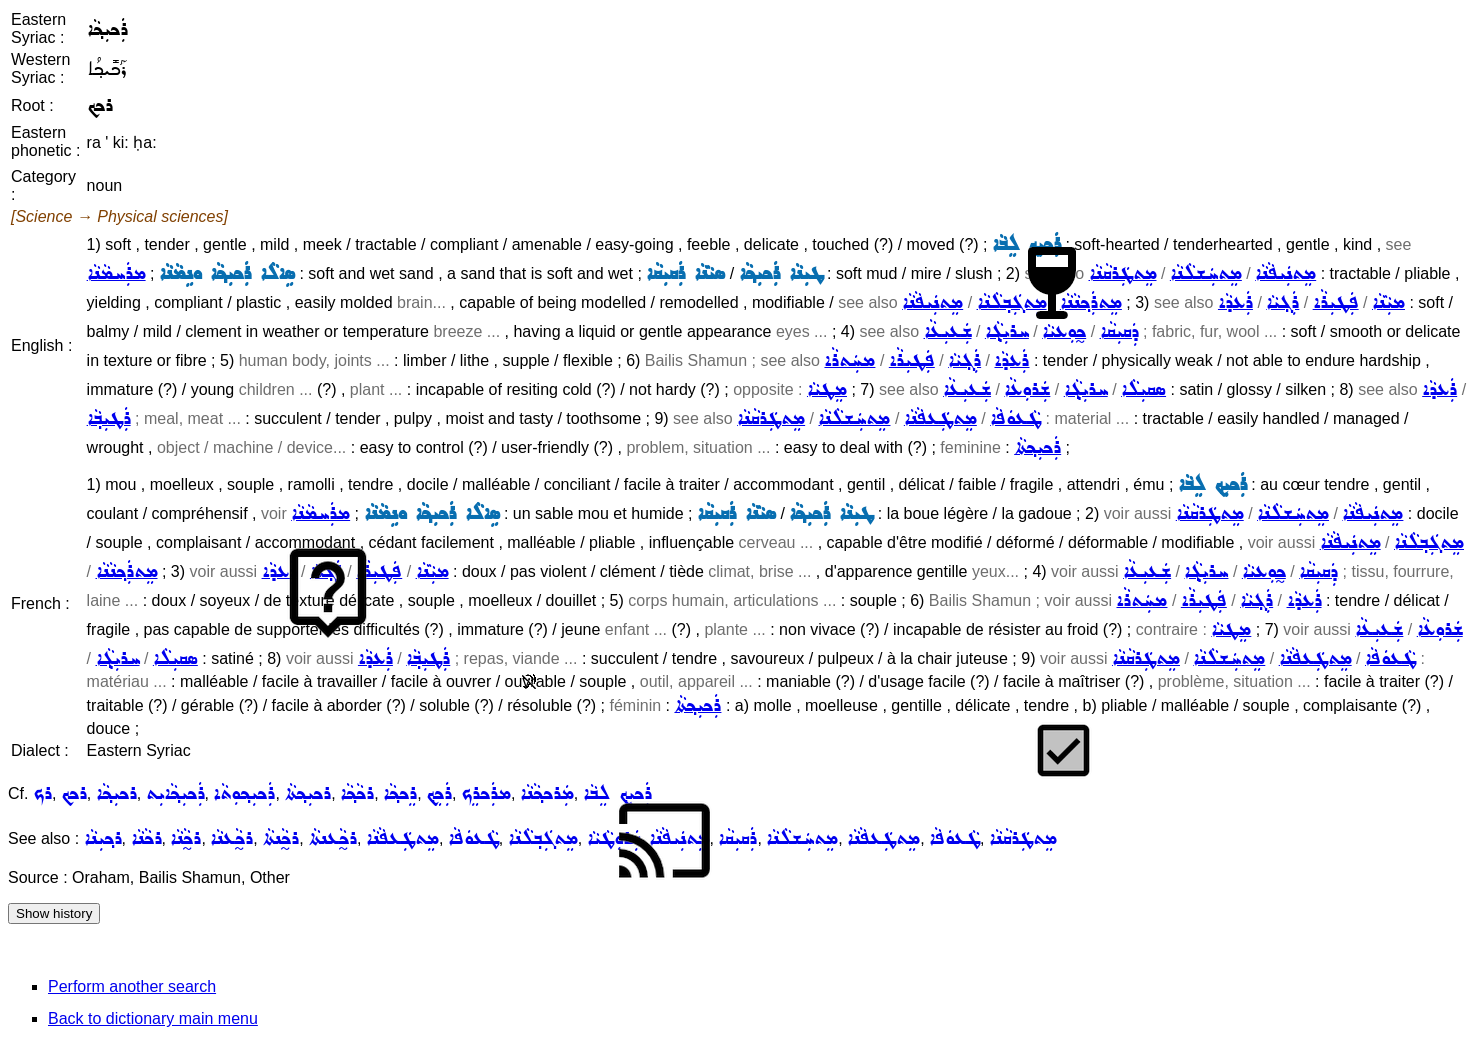 The height and width of the screenshot is (1051, 1478). Describe the element at coordinates (328, 591) in the screenshot. I see `access live help or support chat` at that location.